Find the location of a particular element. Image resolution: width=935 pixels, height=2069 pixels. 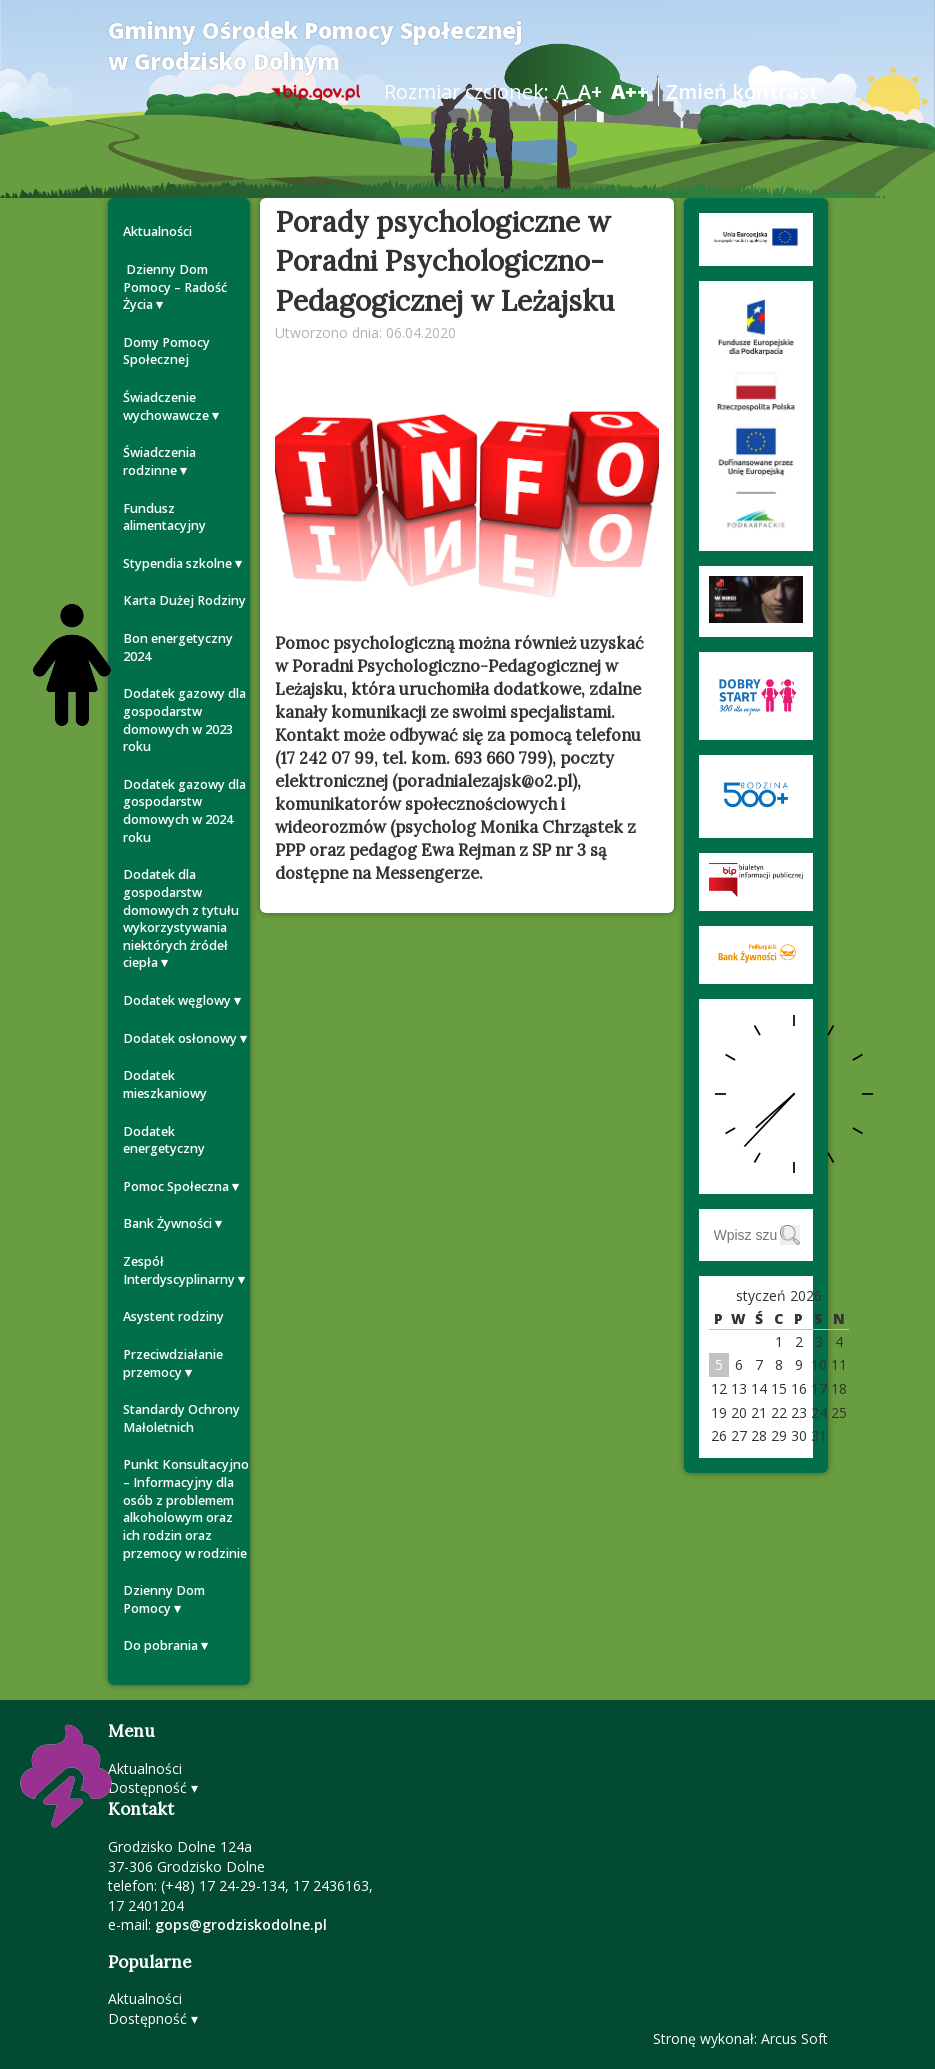

indicates something went wrong or an error occurred is located at coordinates (66, 1776).